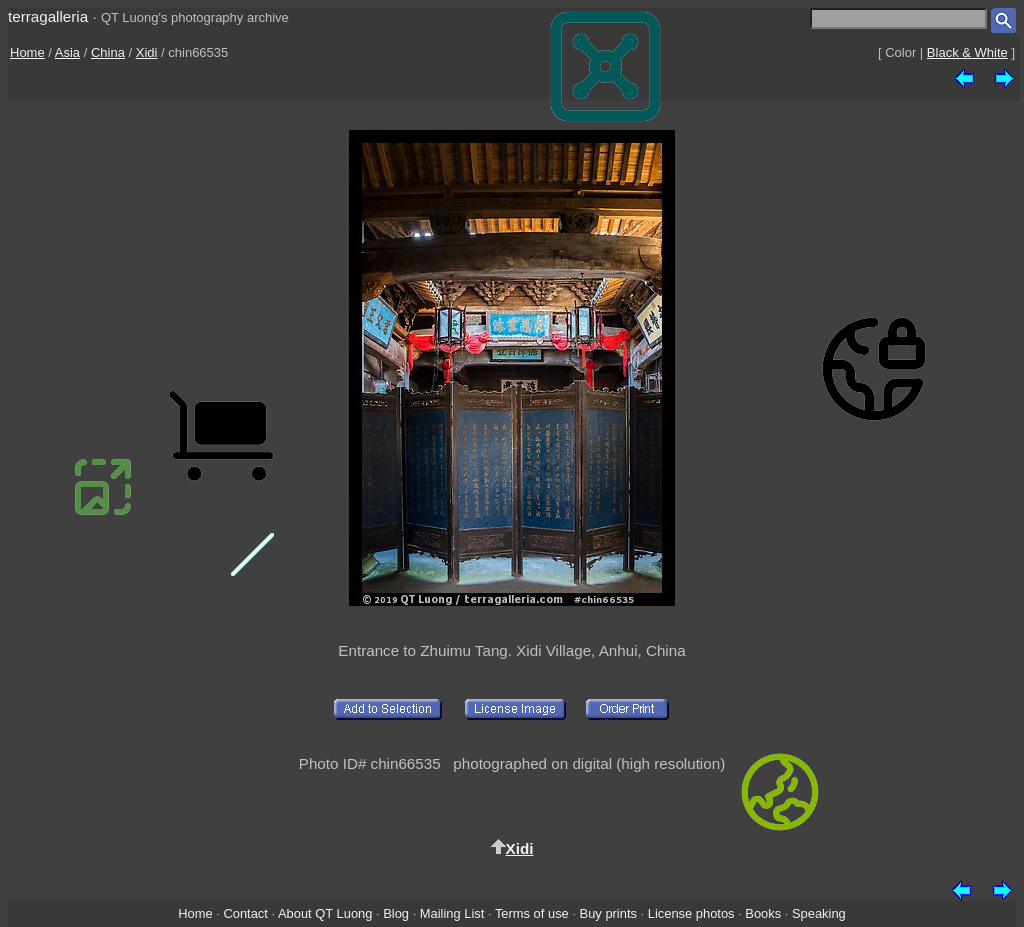  Describe the element at coordinates (103, 487) in the screenshot. I see `upscale or enhance image resolution` at that location.